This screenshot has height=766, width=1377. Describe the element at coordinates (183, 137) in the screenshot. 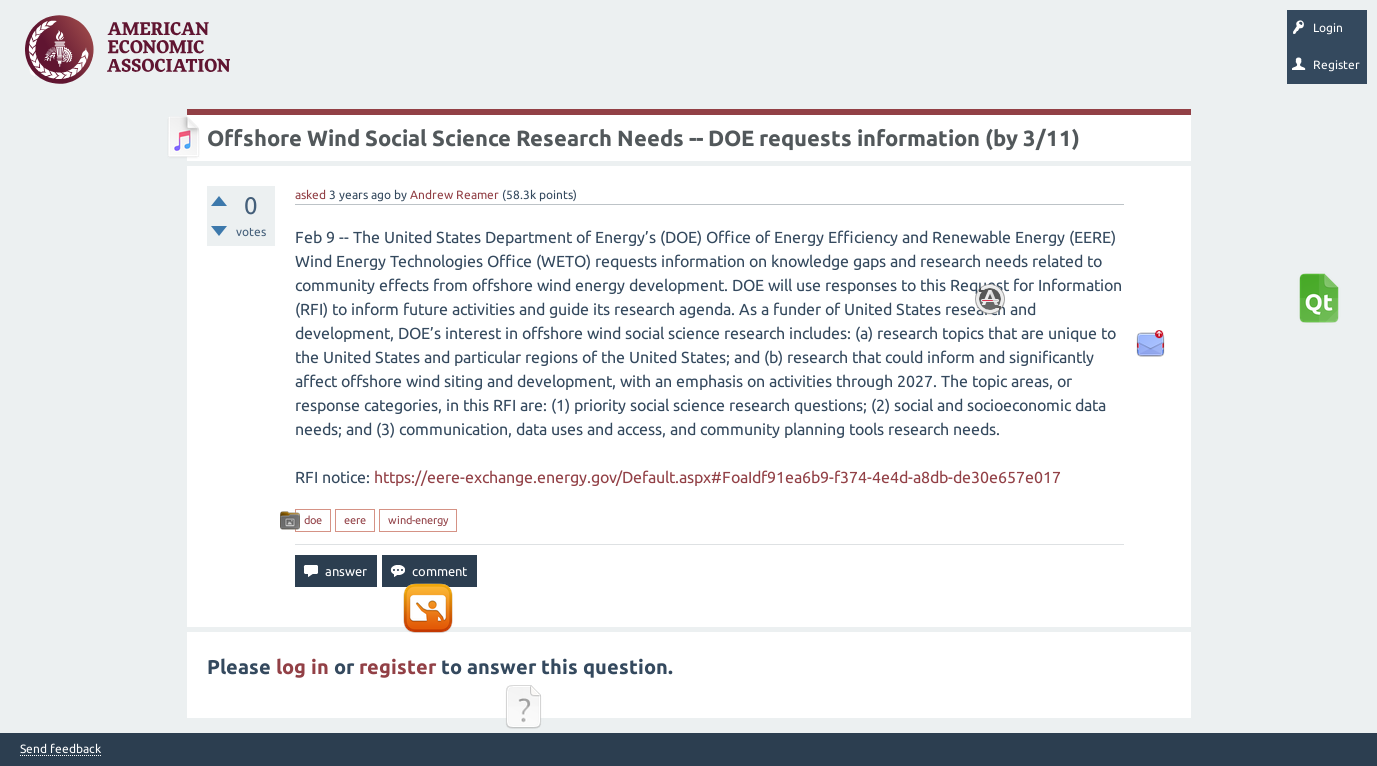

I see `generic audio file icon` at that location.